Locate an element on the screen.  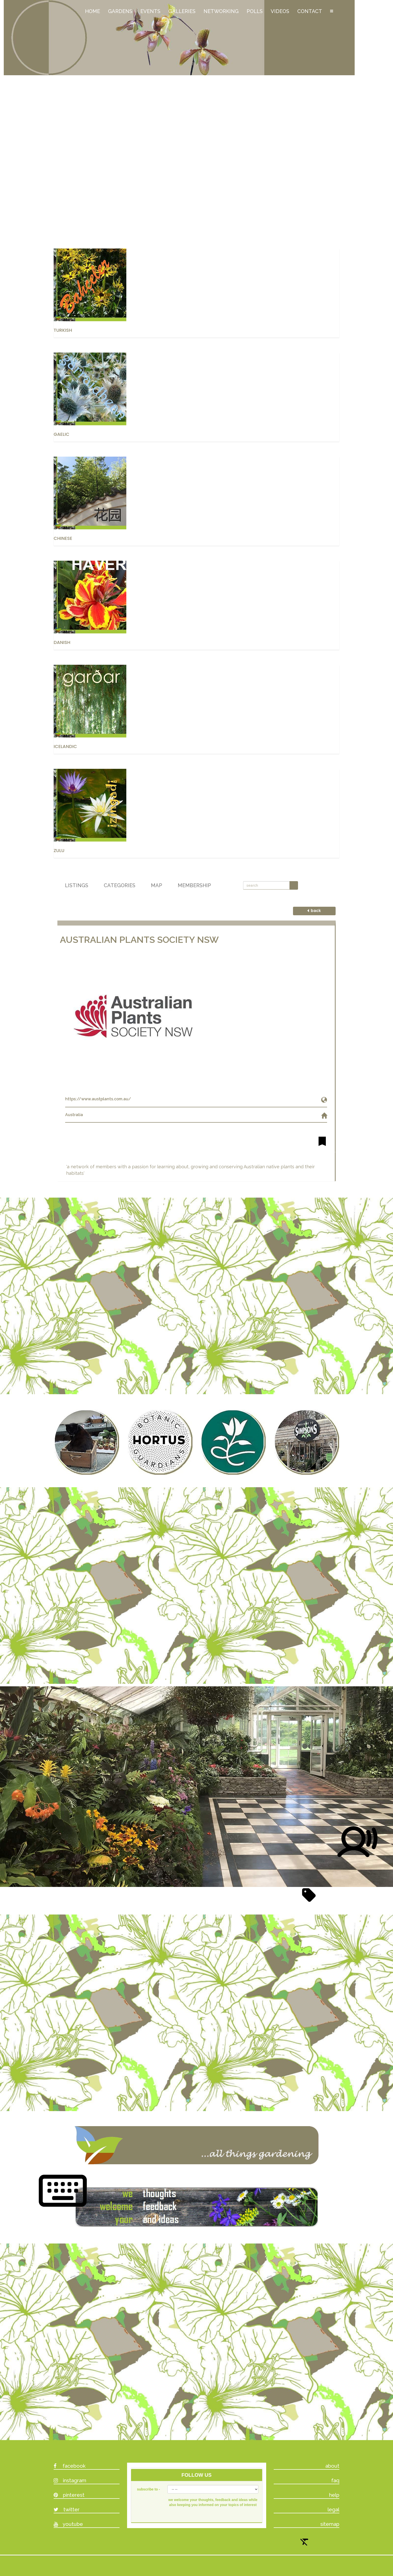
save this item to your bookmarks is located at coordinates (322, 1141).